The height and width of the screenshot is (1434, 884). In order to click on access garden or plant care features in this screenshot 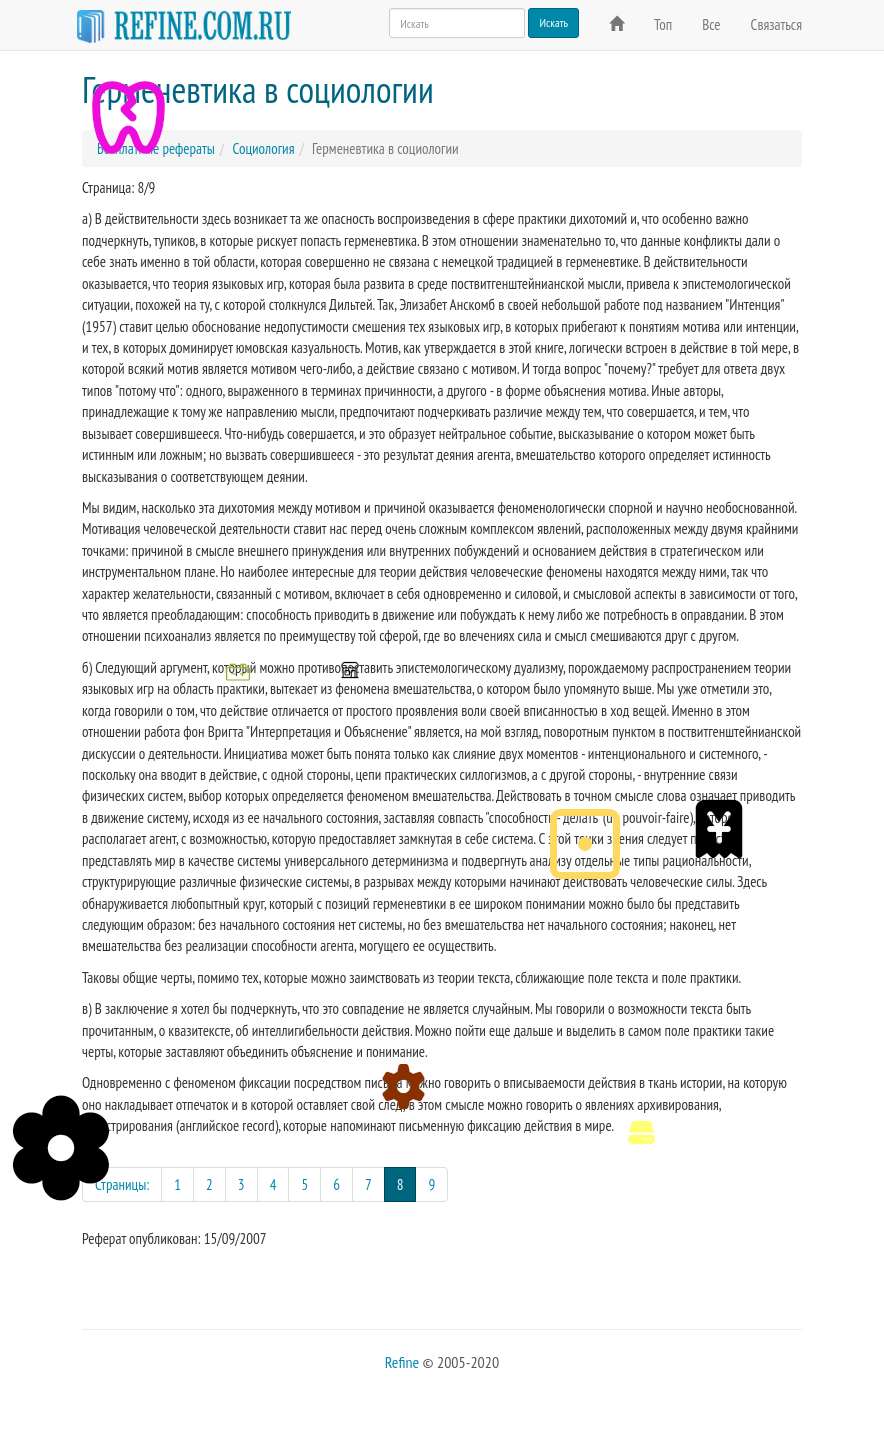, I will do `click(61, 1148)`.